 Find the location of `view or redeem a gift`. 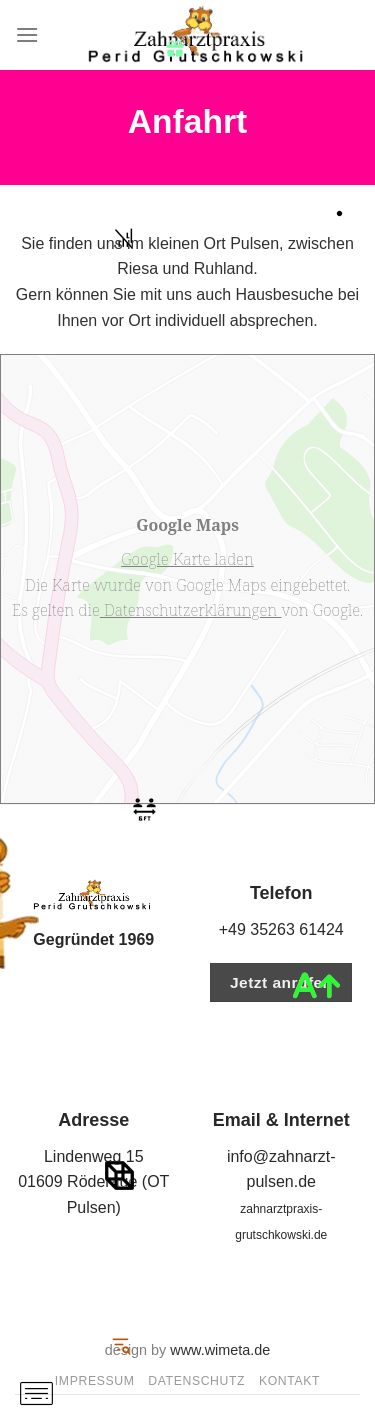

view or redeem a gift is located at coordinates (175, 49).